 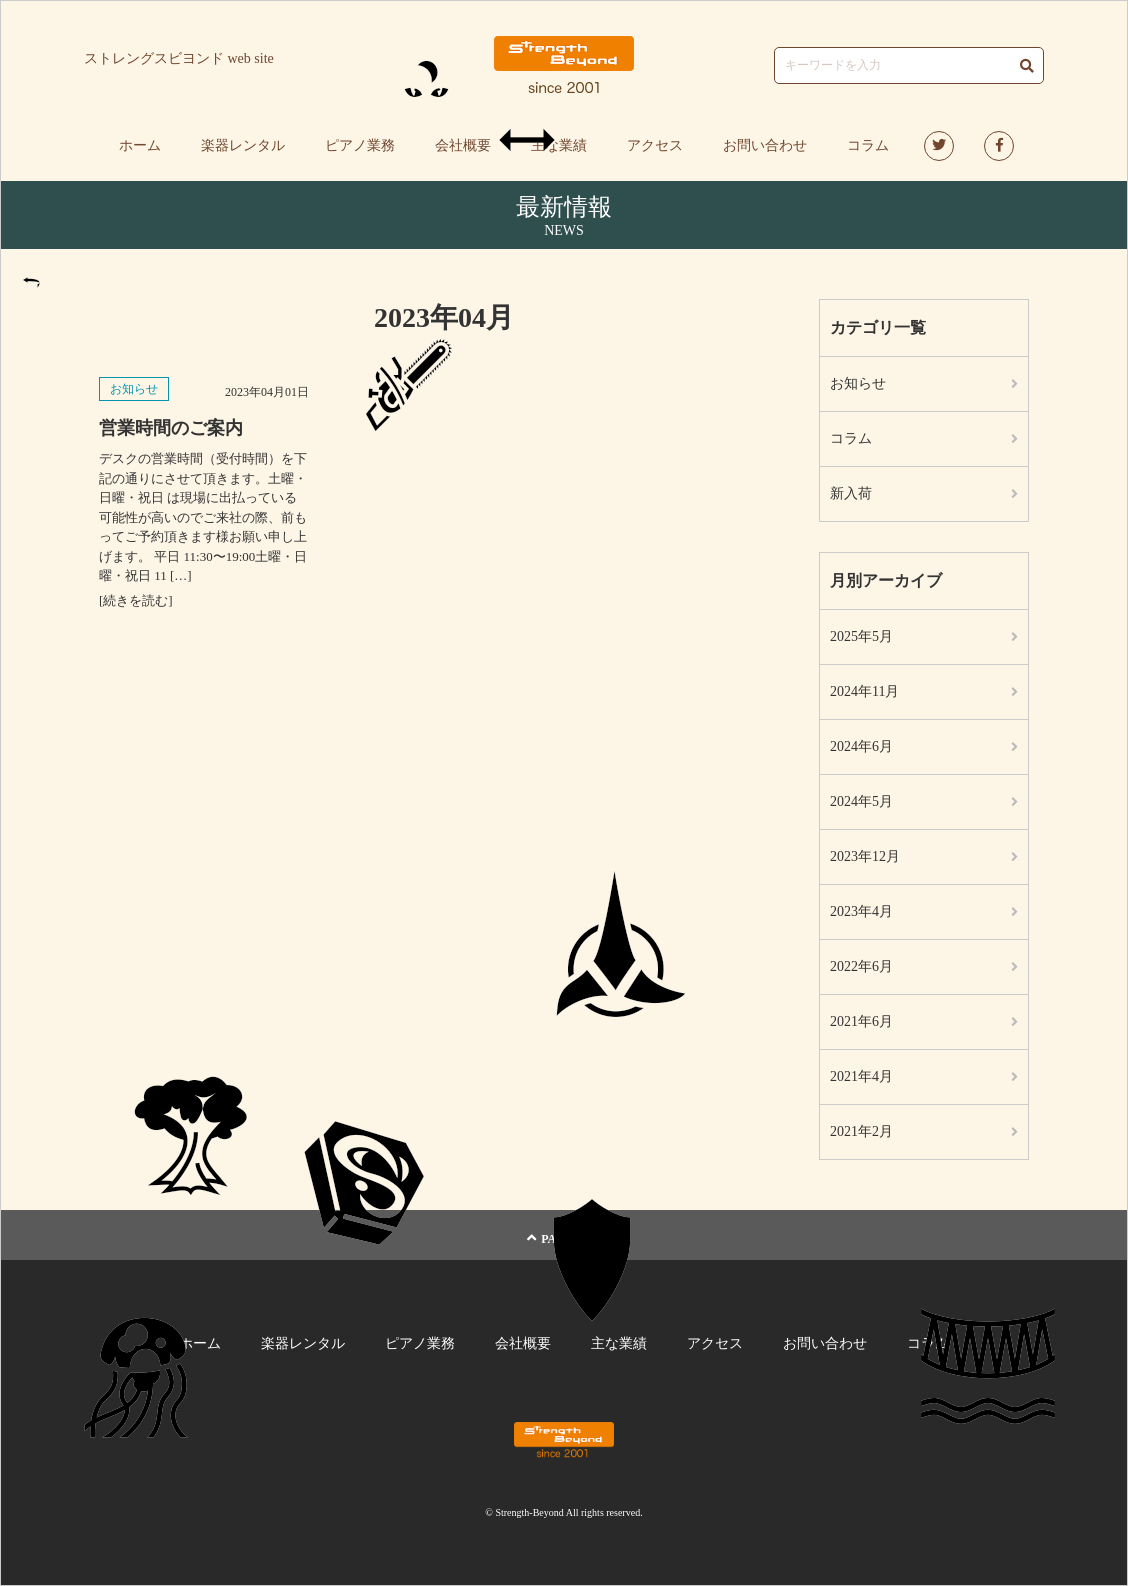 I want to click on jellyfish creature or enemy in a game interface, so click(x=143, y=1377).